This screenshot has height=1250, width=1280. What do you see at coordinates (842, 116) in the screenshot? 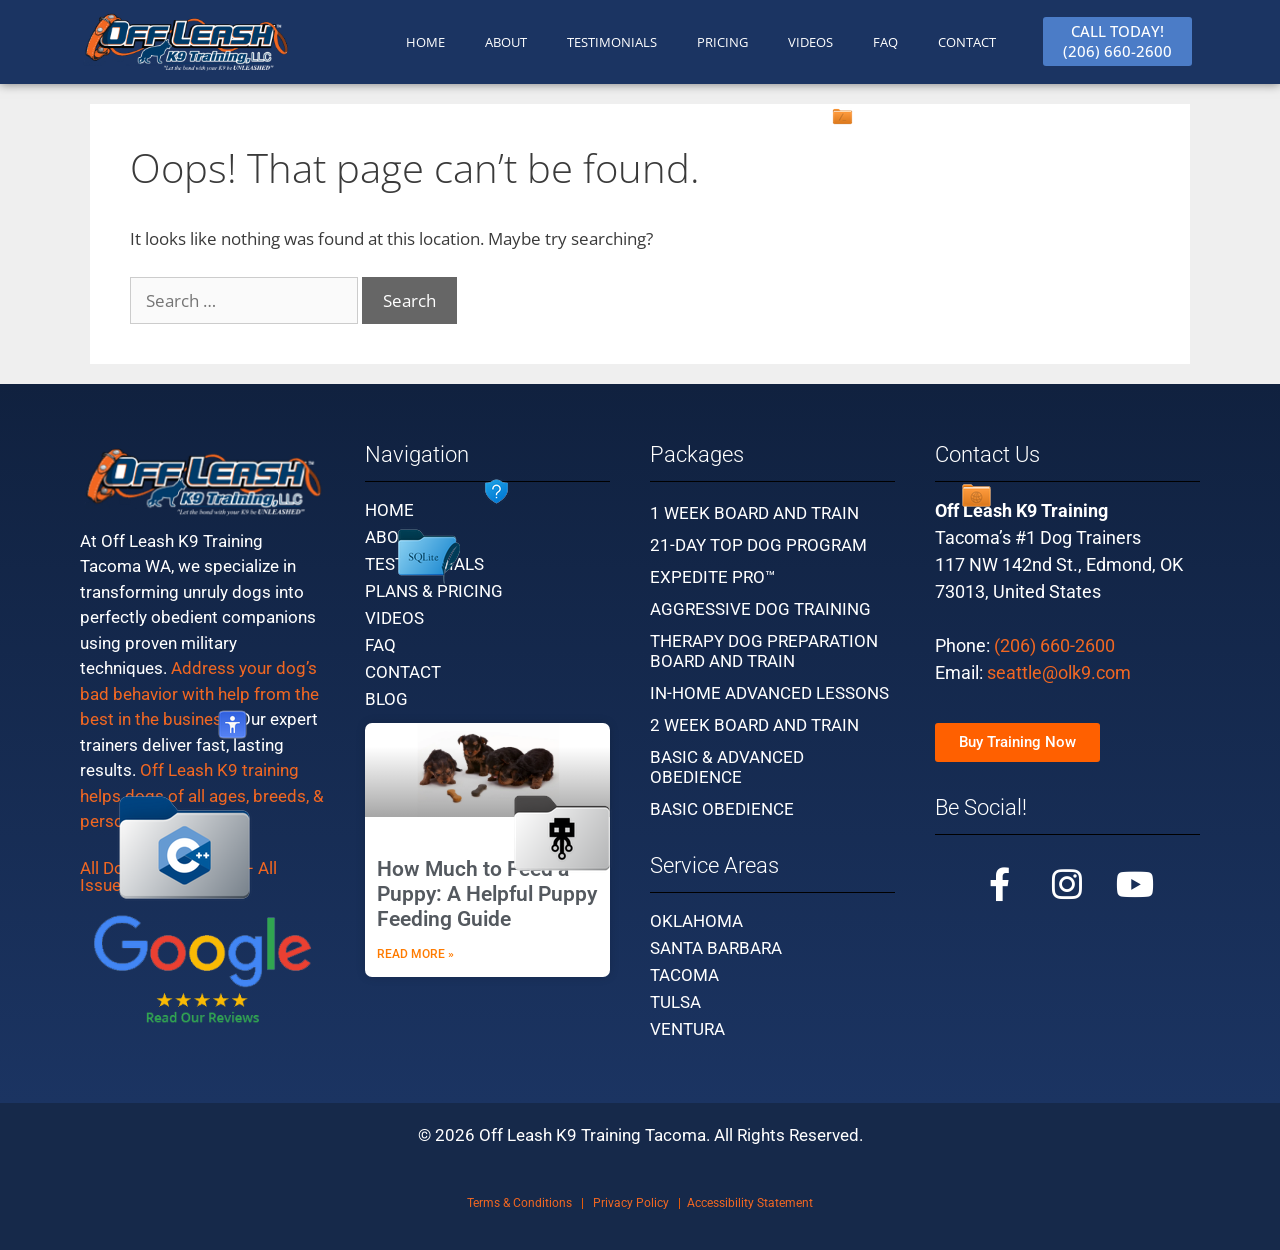
I see `access the root directory` at bounding box center [842, 116].